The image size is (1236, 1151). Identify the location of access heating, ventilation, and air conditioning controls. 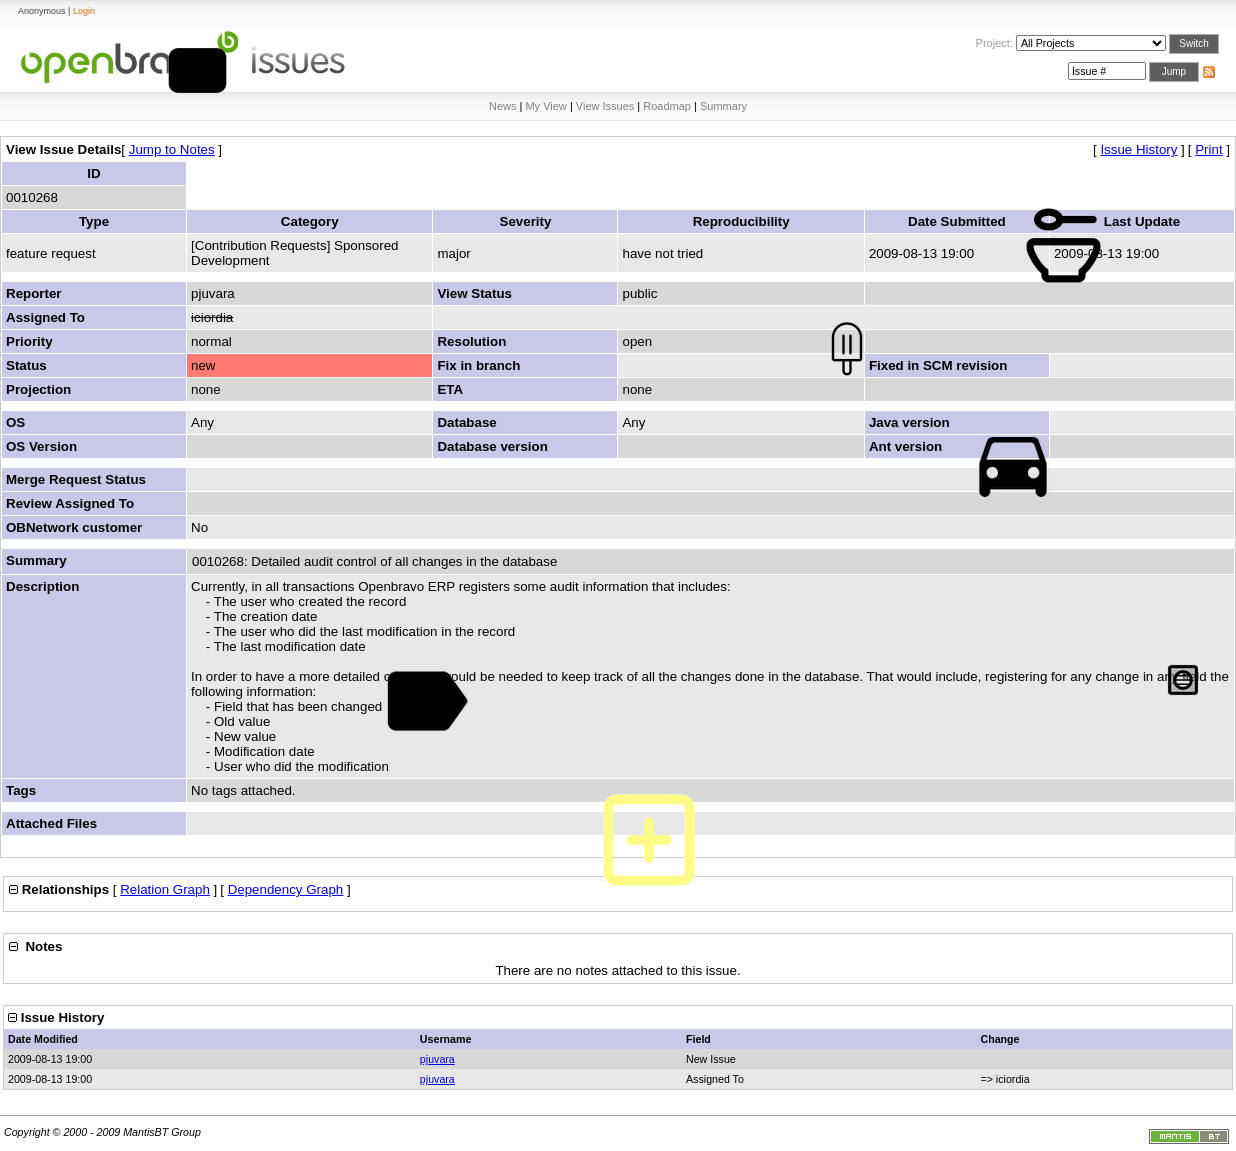
(1183, 680).